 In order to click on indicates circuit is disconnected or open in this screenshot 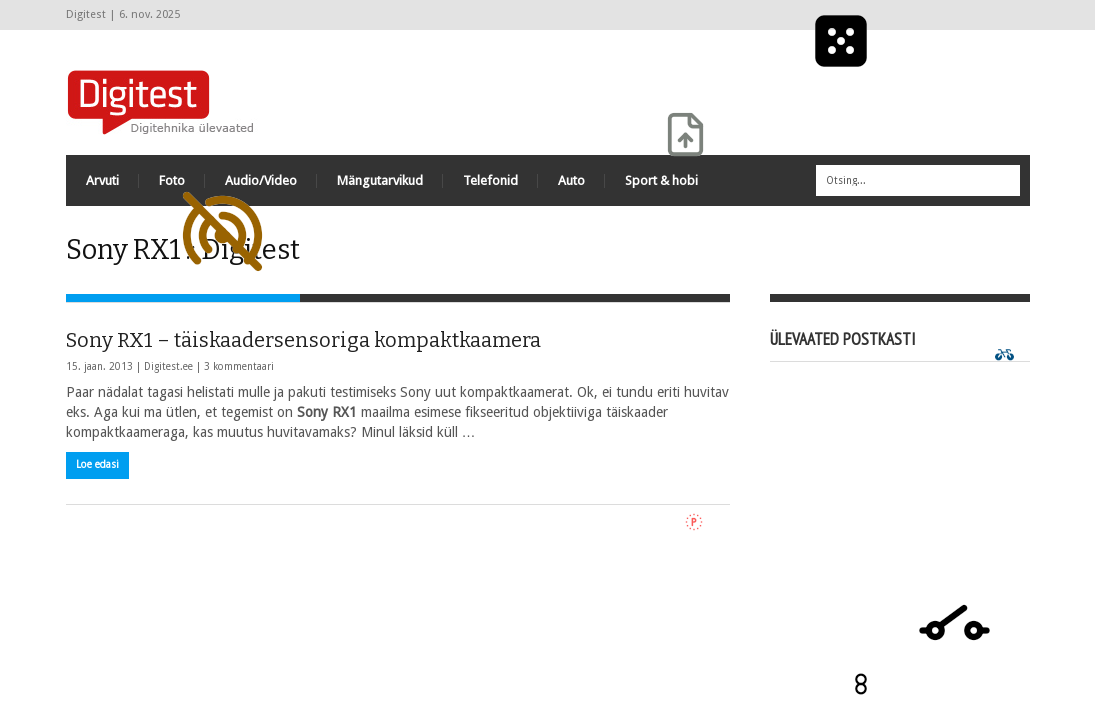, I will do `click(954, 630)`.